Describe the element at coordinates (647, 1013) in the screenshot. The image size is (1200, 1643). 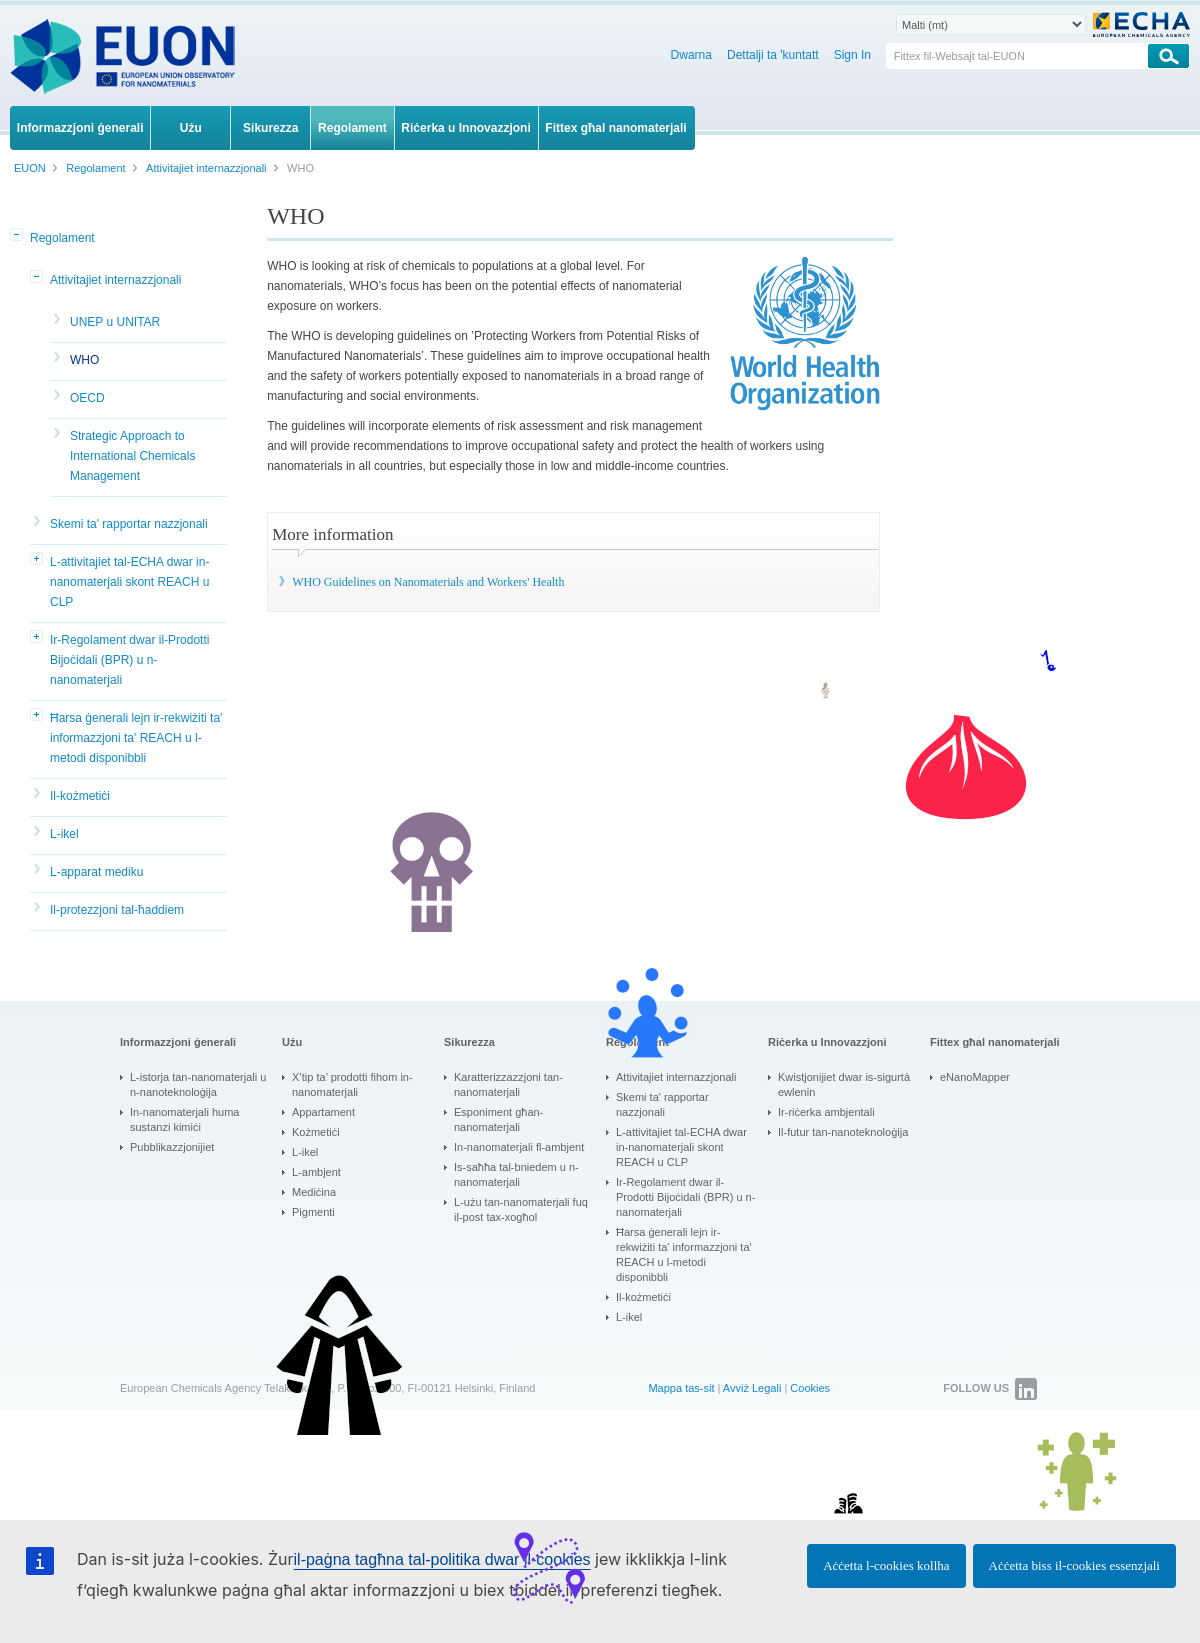
I see `indicates a skill-based or dexterity game mode` at that location.